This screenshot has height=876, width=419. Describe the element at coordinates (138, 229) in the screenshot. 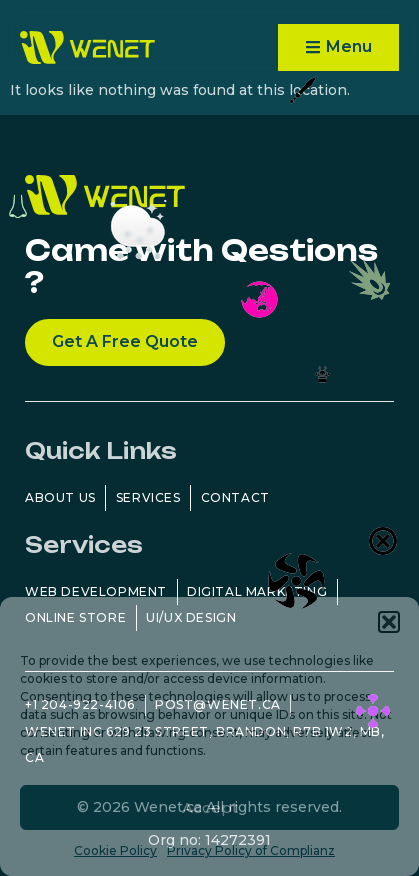

I see `indicates snowy weather conditions at night` at that location.